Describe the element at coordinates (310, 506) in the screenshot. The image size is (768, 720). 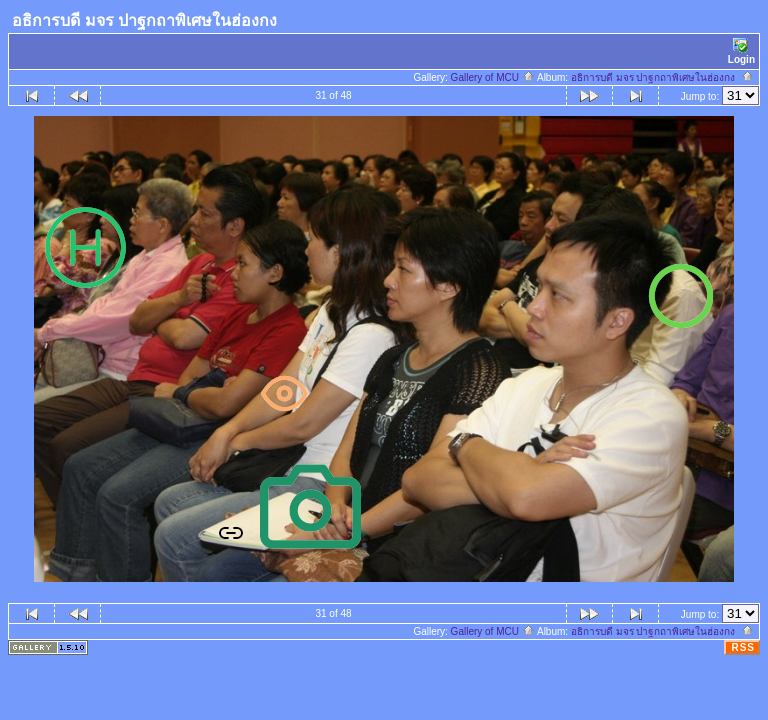
I see `take a photo` at that location.